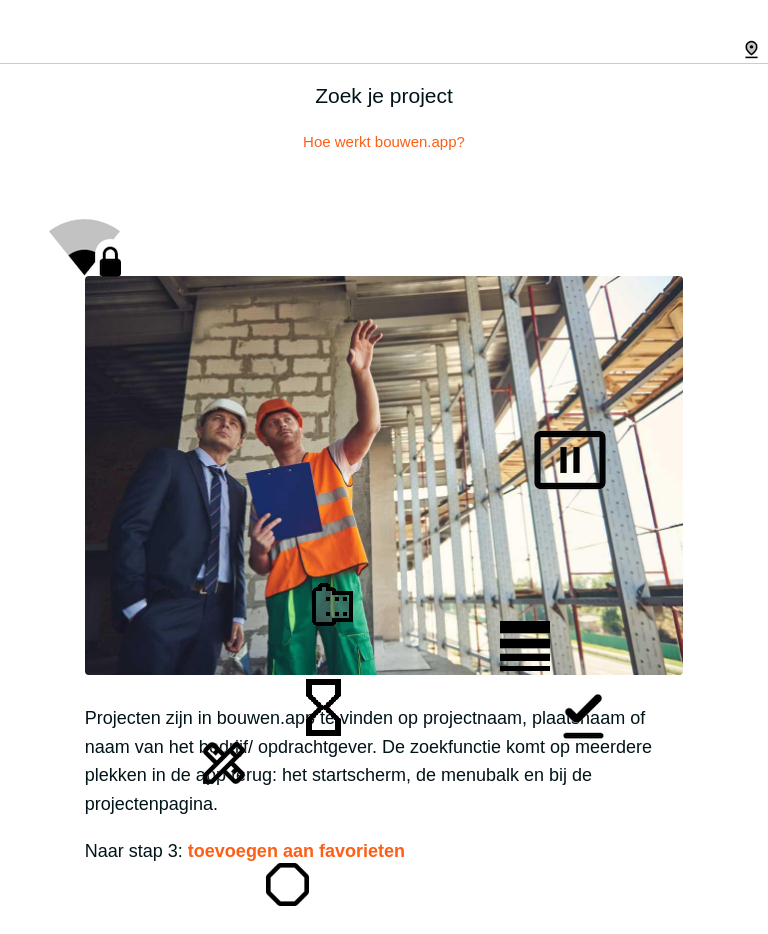  I want to click on weak wifi signal on a secured network, so click(84, 246).